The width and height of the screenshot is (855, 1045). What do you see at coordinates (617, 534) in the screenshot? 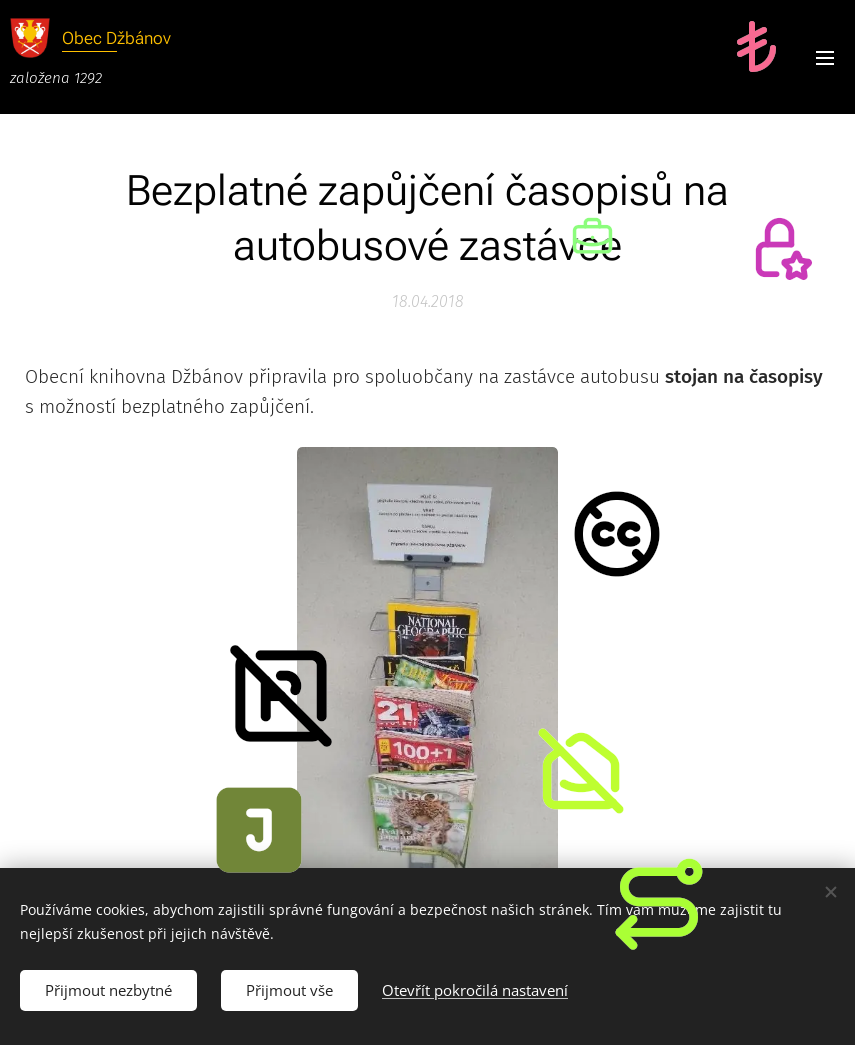
I see `indicates content is not available under creative commons license` at bounding box center [617, 534].